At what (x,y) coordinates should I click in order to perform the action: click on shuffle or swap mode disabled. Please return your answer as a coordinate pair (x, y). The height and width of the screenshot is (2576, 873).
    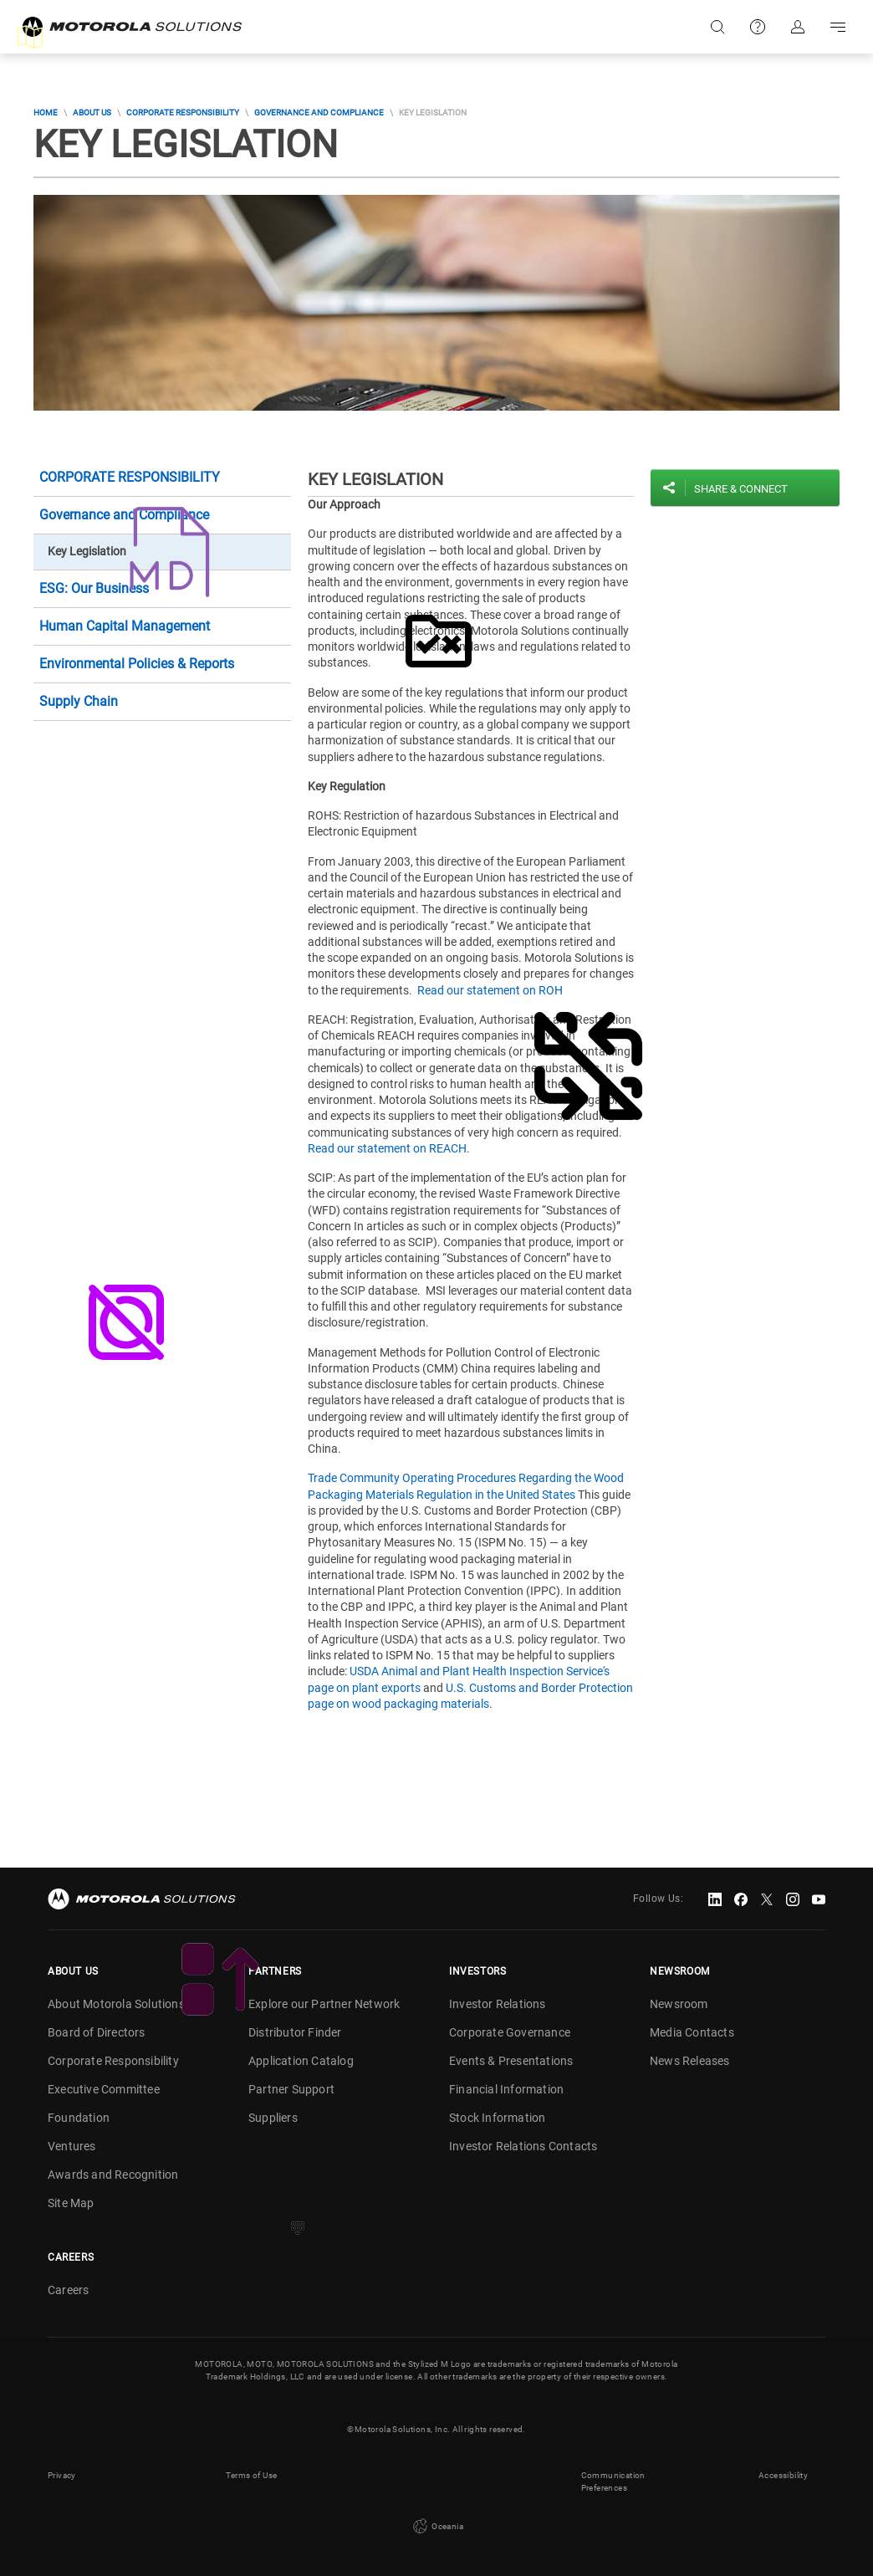
    Looking at the image, I should click on (588, 1066).